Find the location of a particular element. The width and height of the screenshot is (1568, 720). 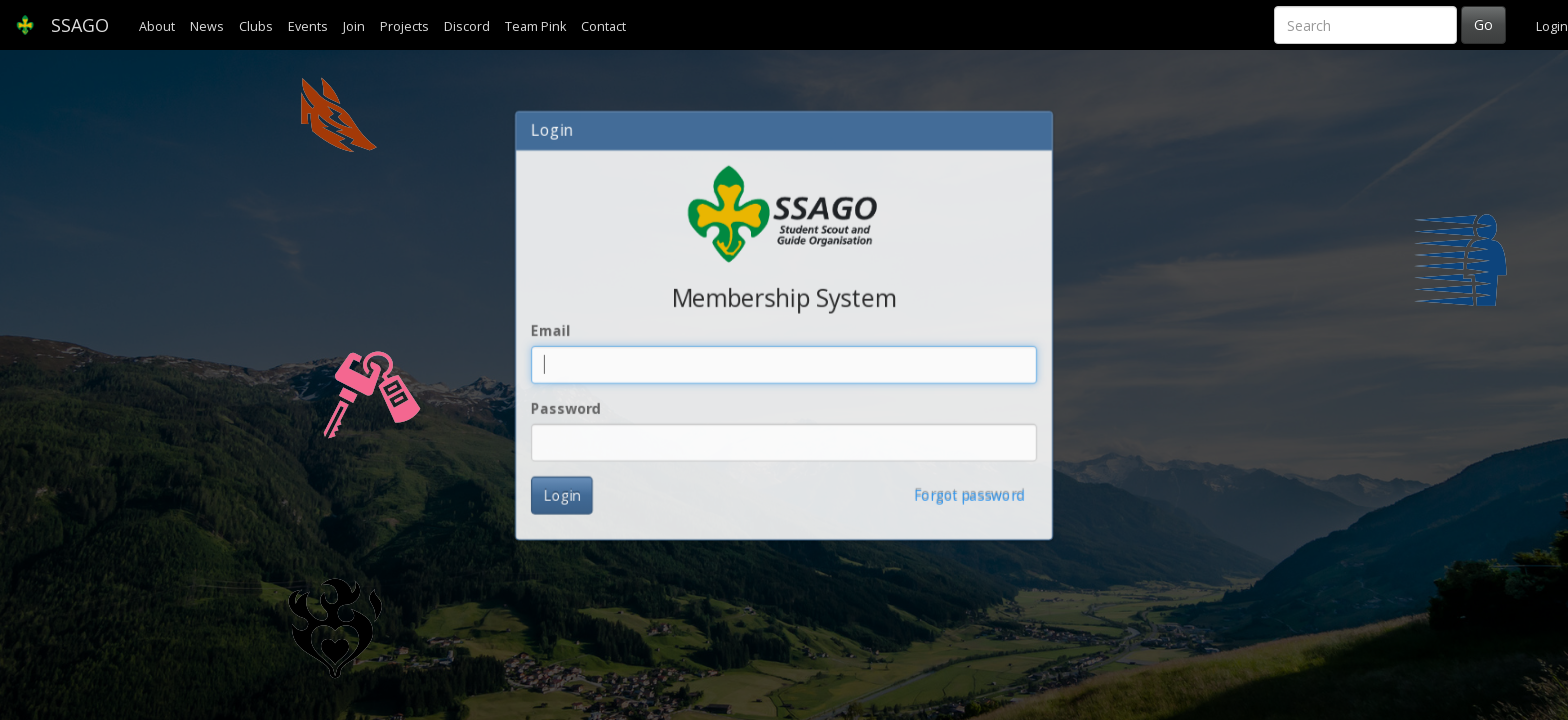

access vehicle or car-related features is located at coordinates (372, 395).